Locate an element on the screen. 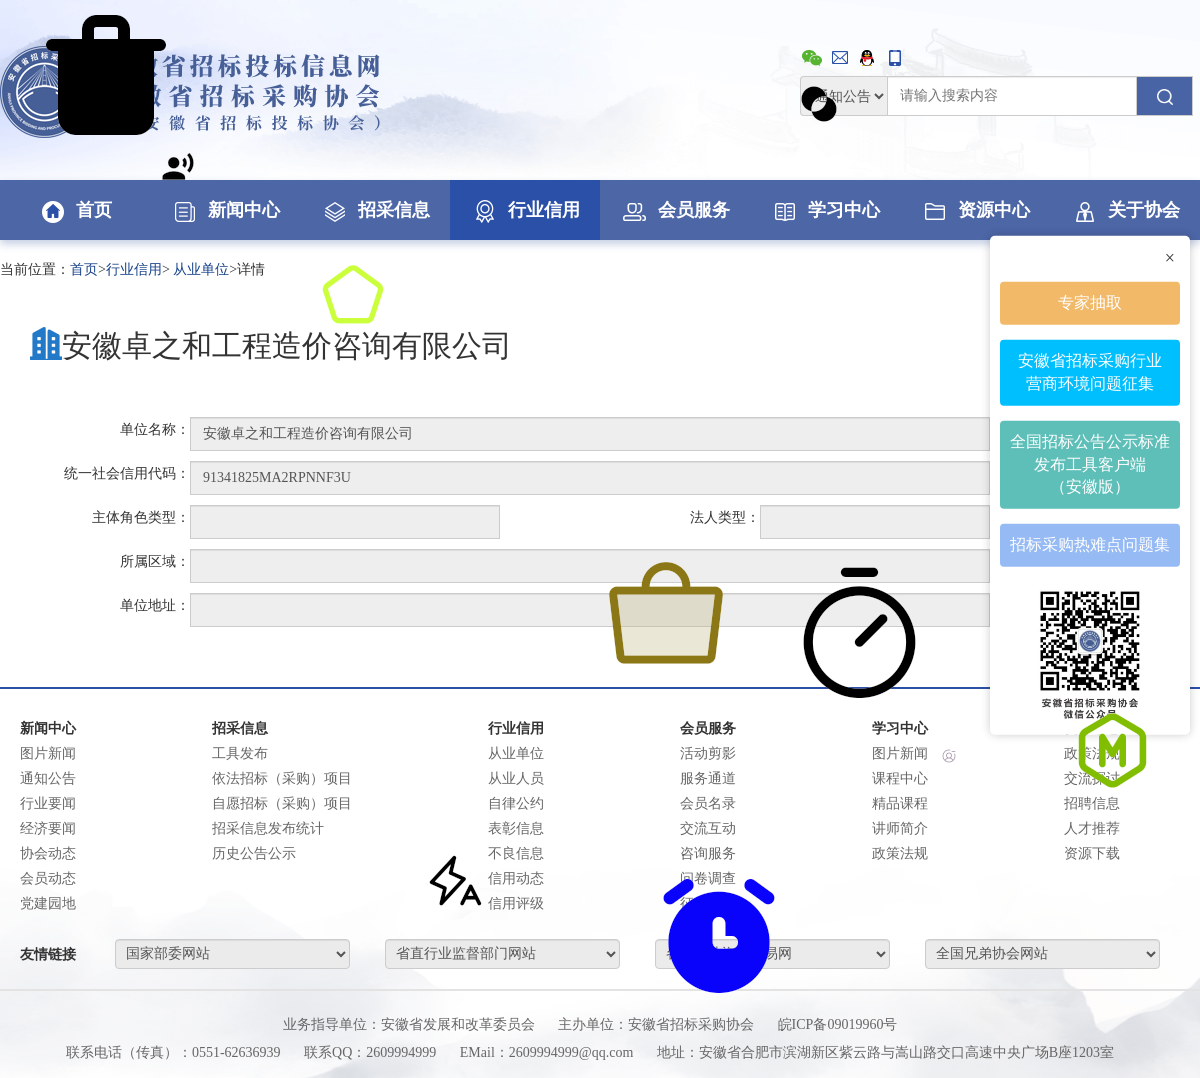 The width and height of the screenshot is (1200, 1078). remove a user from your contacts is located at coordinates (949, 756).